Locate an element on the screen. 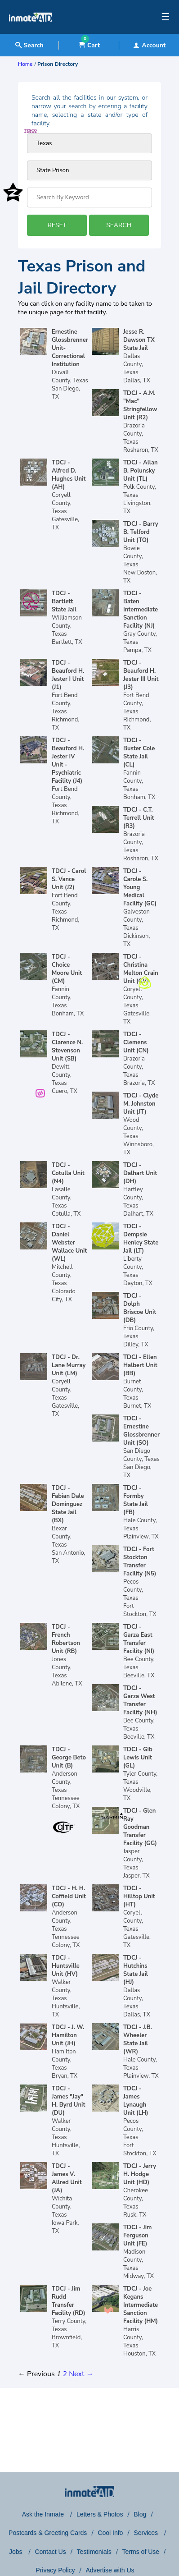 Image resolution: width=179 pixels, height=2576 pixels. glTF file format logo is located at coordinates (64, 1827).